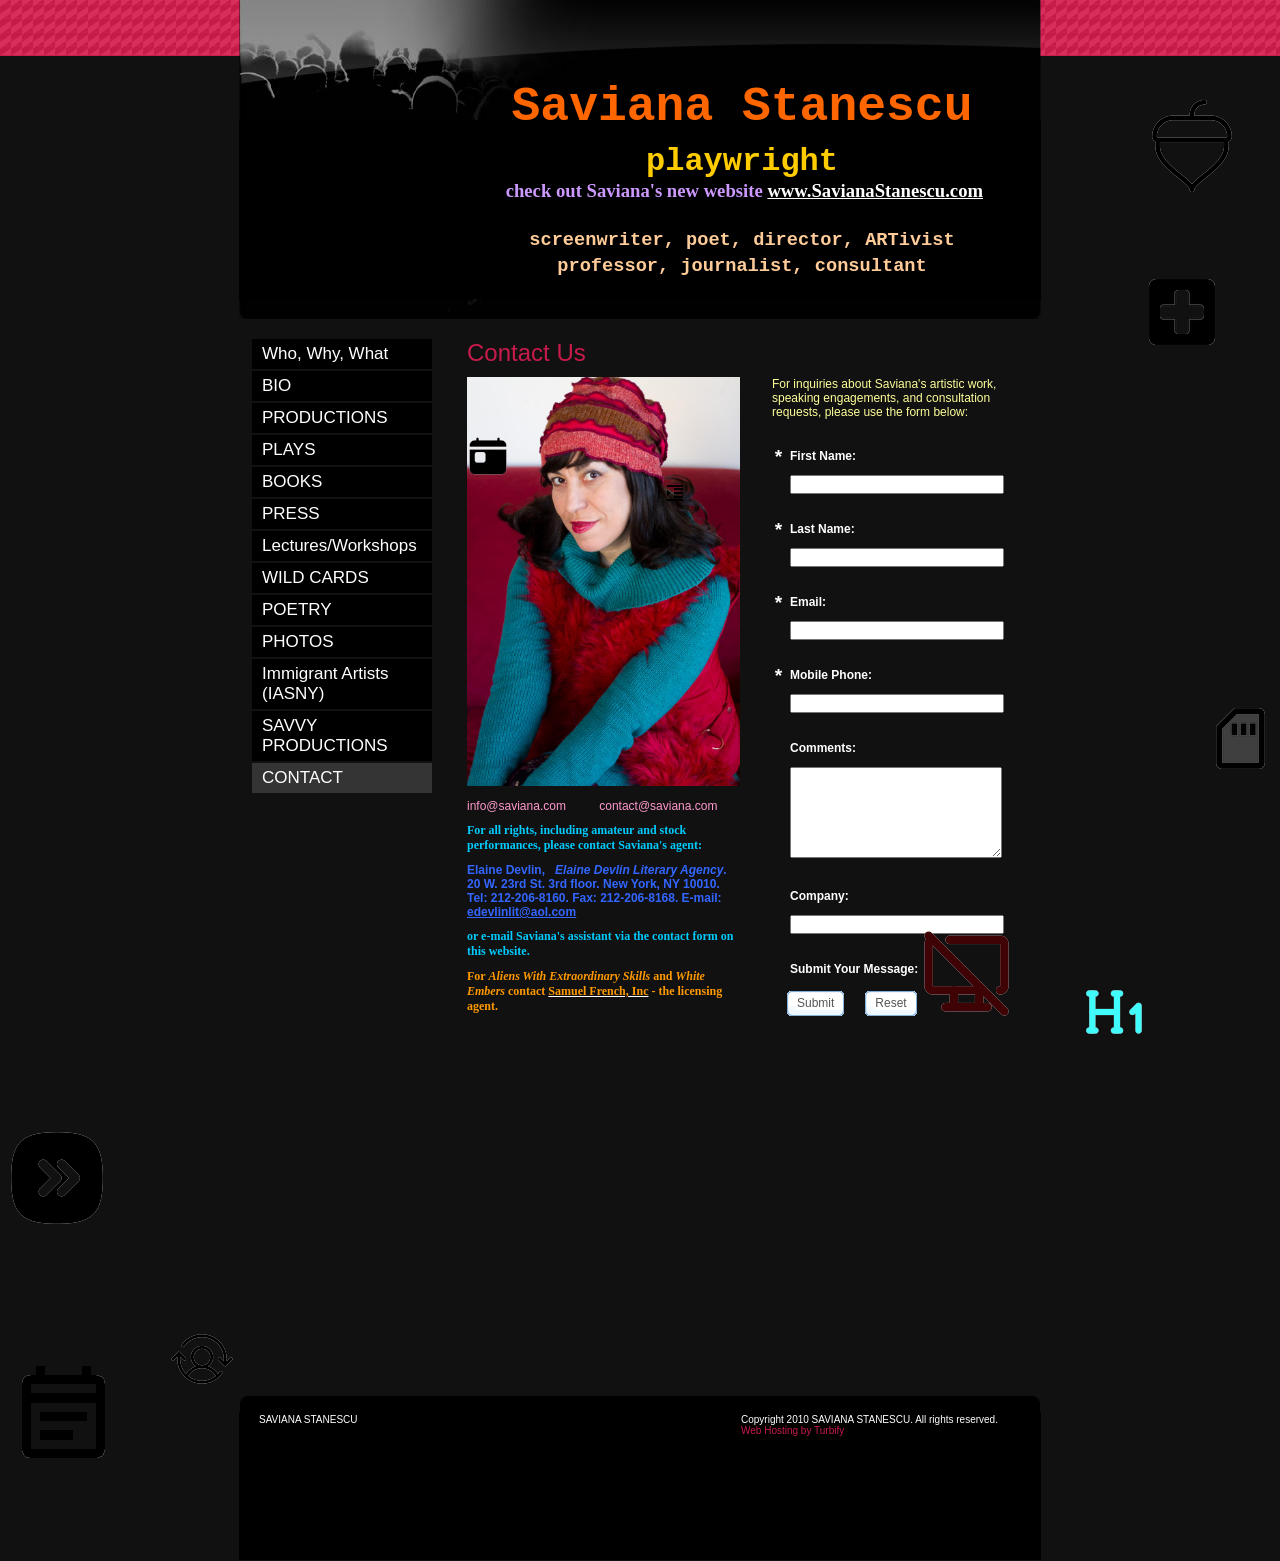 The height and width of the screenshot is (1561, 1280). Describe the element at coordinates (1117, 1012) in the screenshot. I see `format text as heading level 1` at that location.